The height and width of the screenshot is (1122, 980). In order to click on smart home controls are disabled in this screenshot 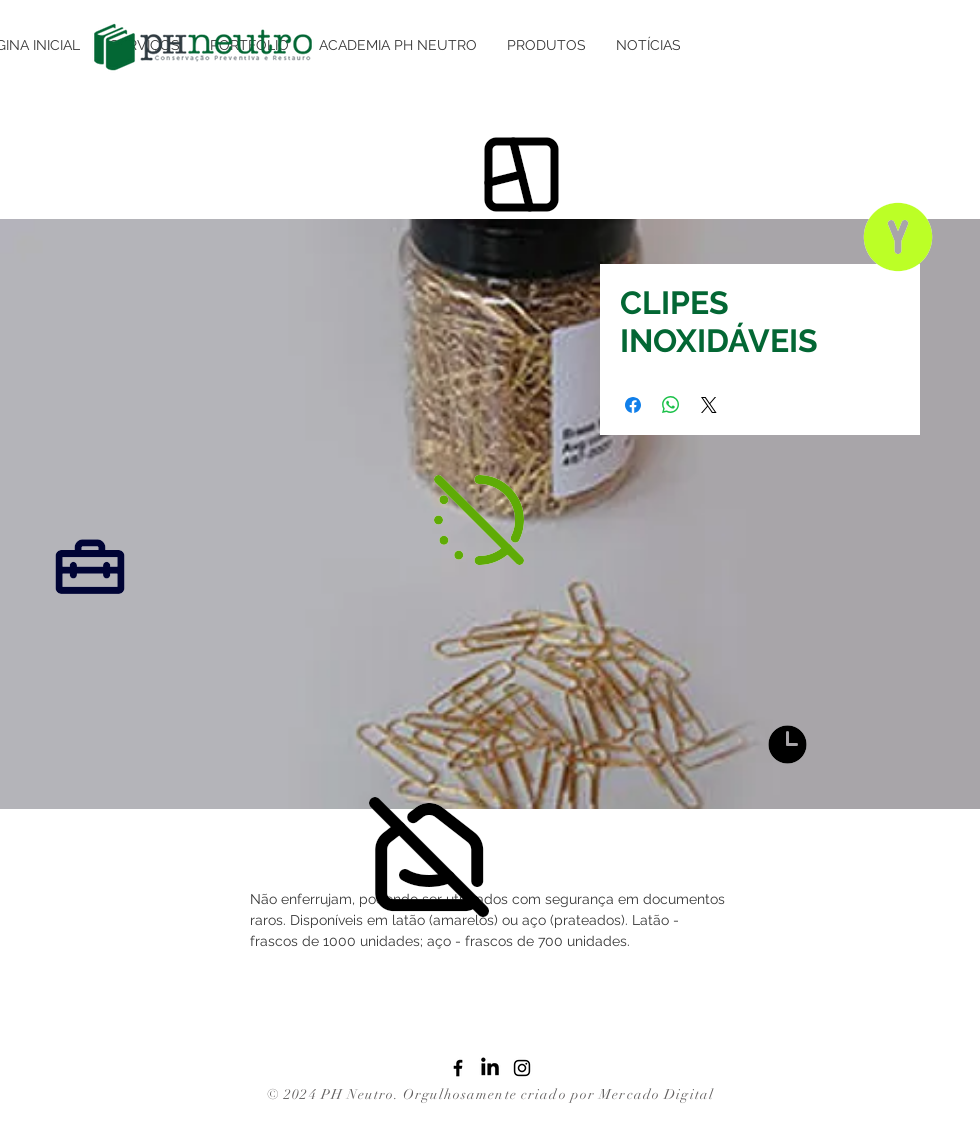, I will do `click(429, 857)`.